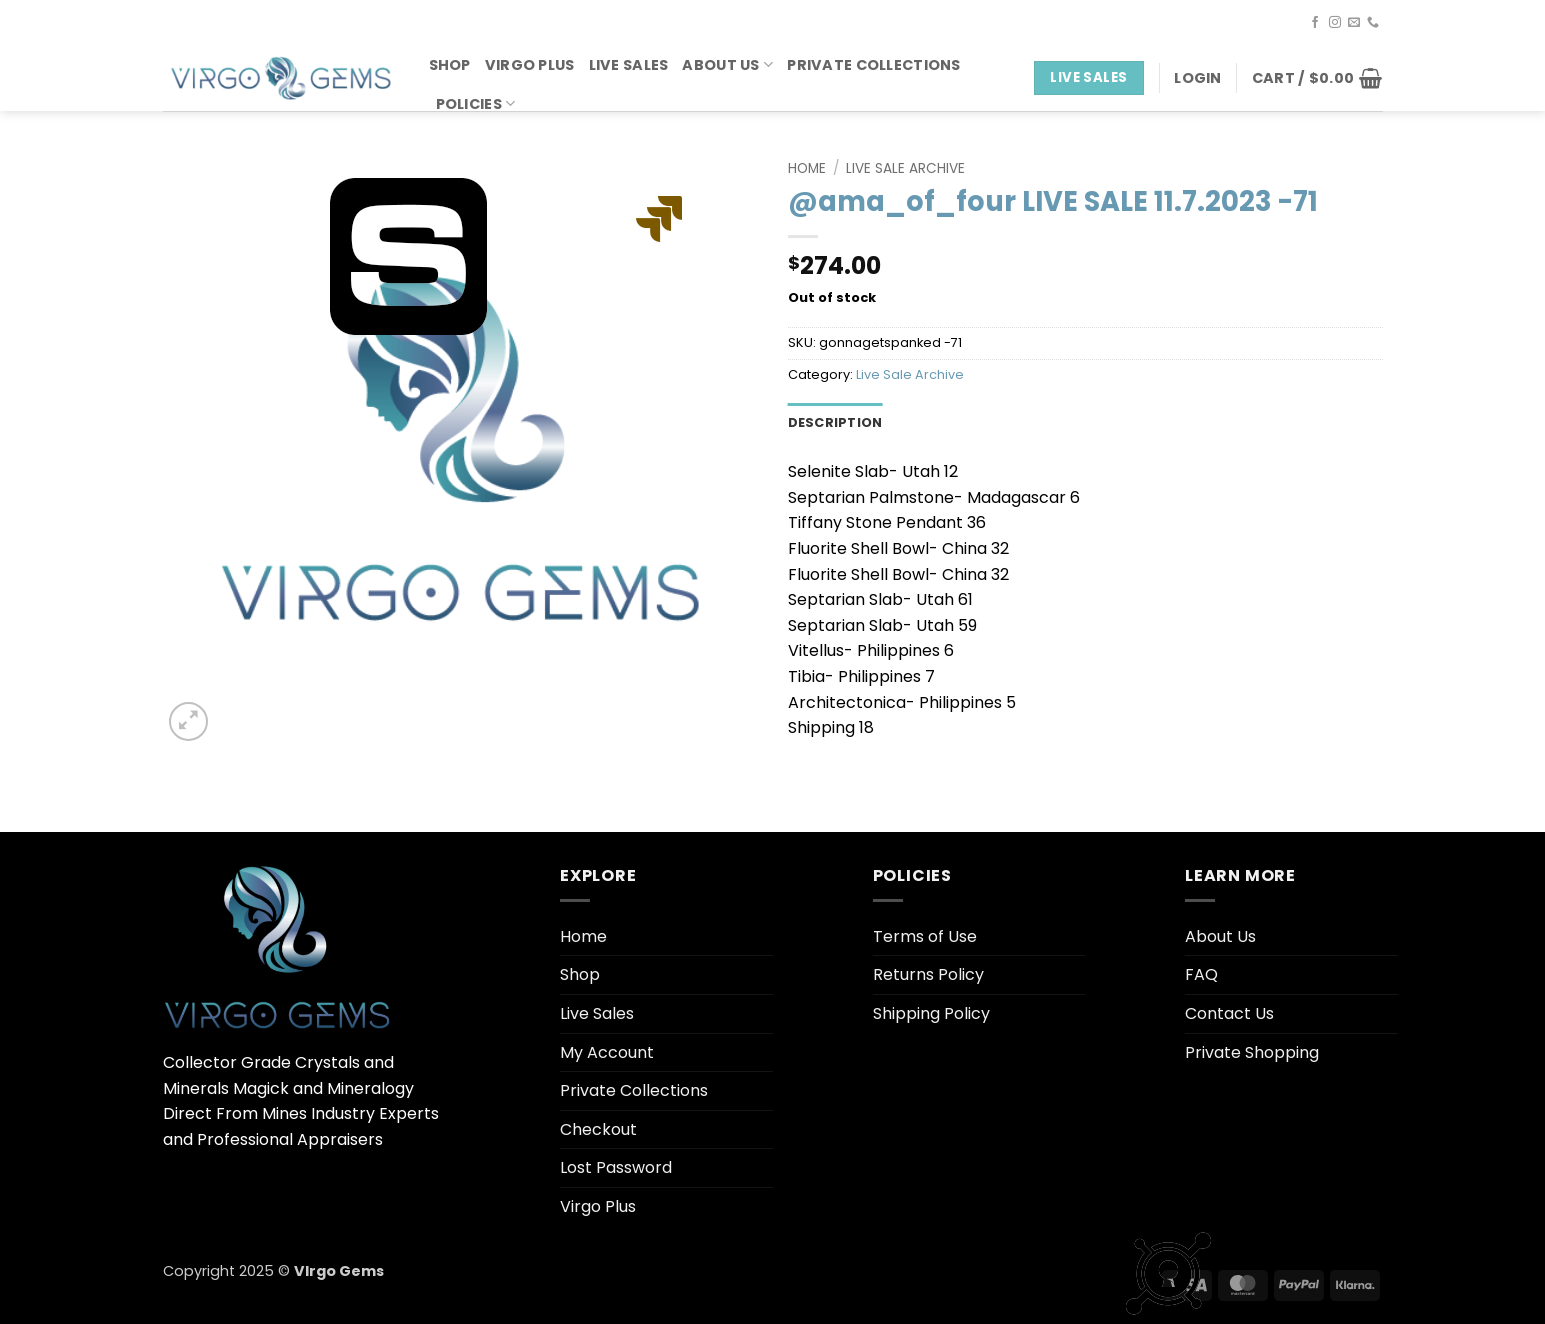 Image resolution: width=1545 pixels, height=1324 pixels. I want to click on keycdn content delivery network logo, so click(1168, 1273).